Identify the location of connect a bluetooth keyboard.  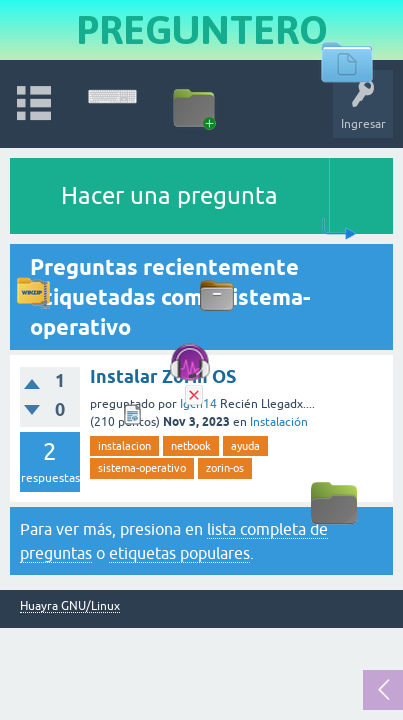
(112, 96).